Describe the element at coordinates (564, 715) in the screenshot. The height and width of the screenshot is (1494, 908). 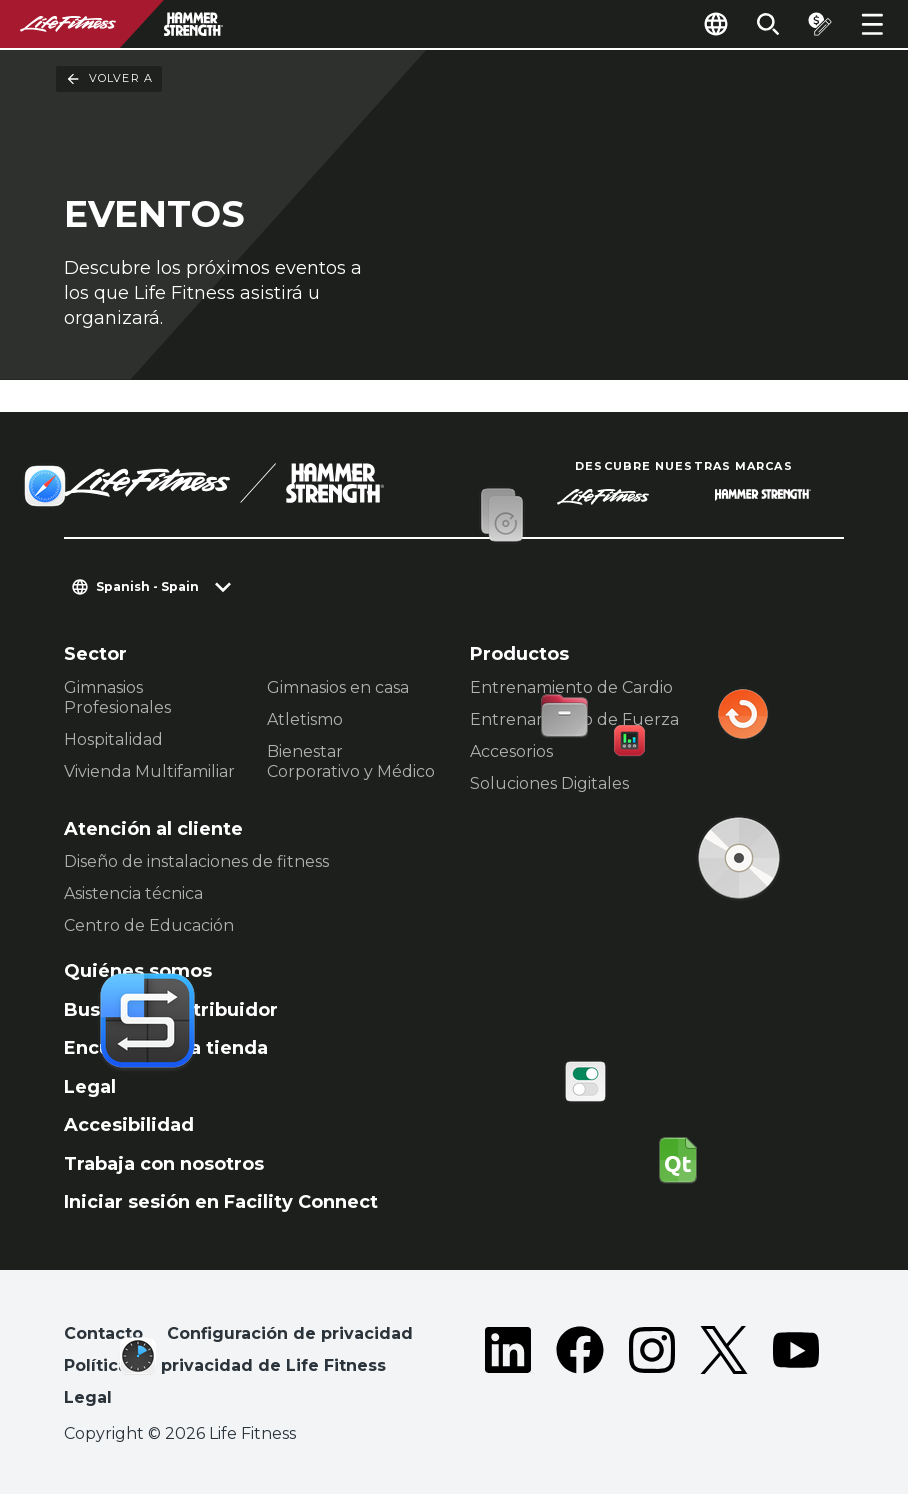
I see `open file manager application` at that location.